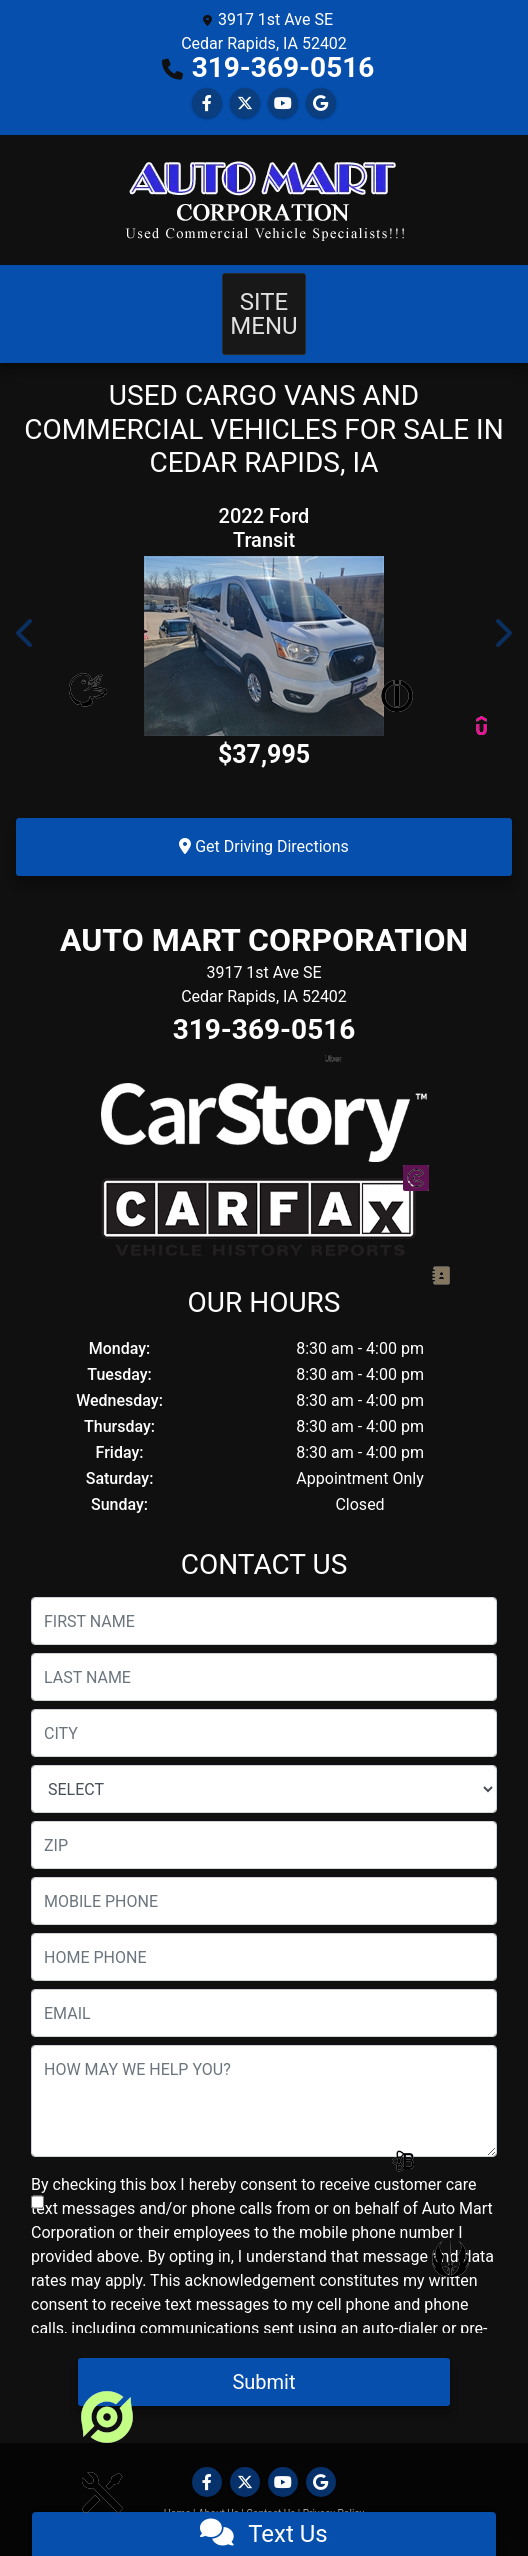  Describe the element at coordinates (397, 696) in the screenshot. I see `open ioBroker smart home dashboard` at that location.